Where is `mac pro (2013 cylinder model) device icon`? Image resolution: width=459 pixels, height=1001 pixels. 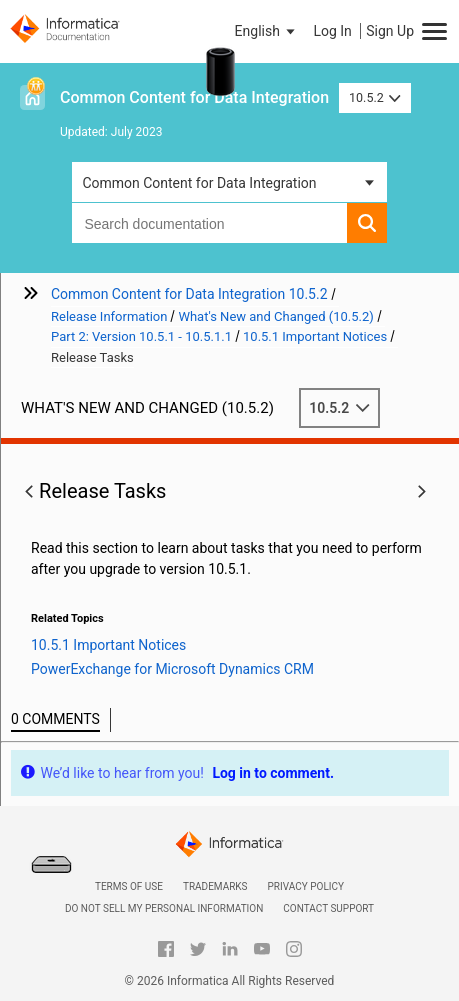
mac pro (2013 cylinder model) device icon is located at coordinates (220, 72).